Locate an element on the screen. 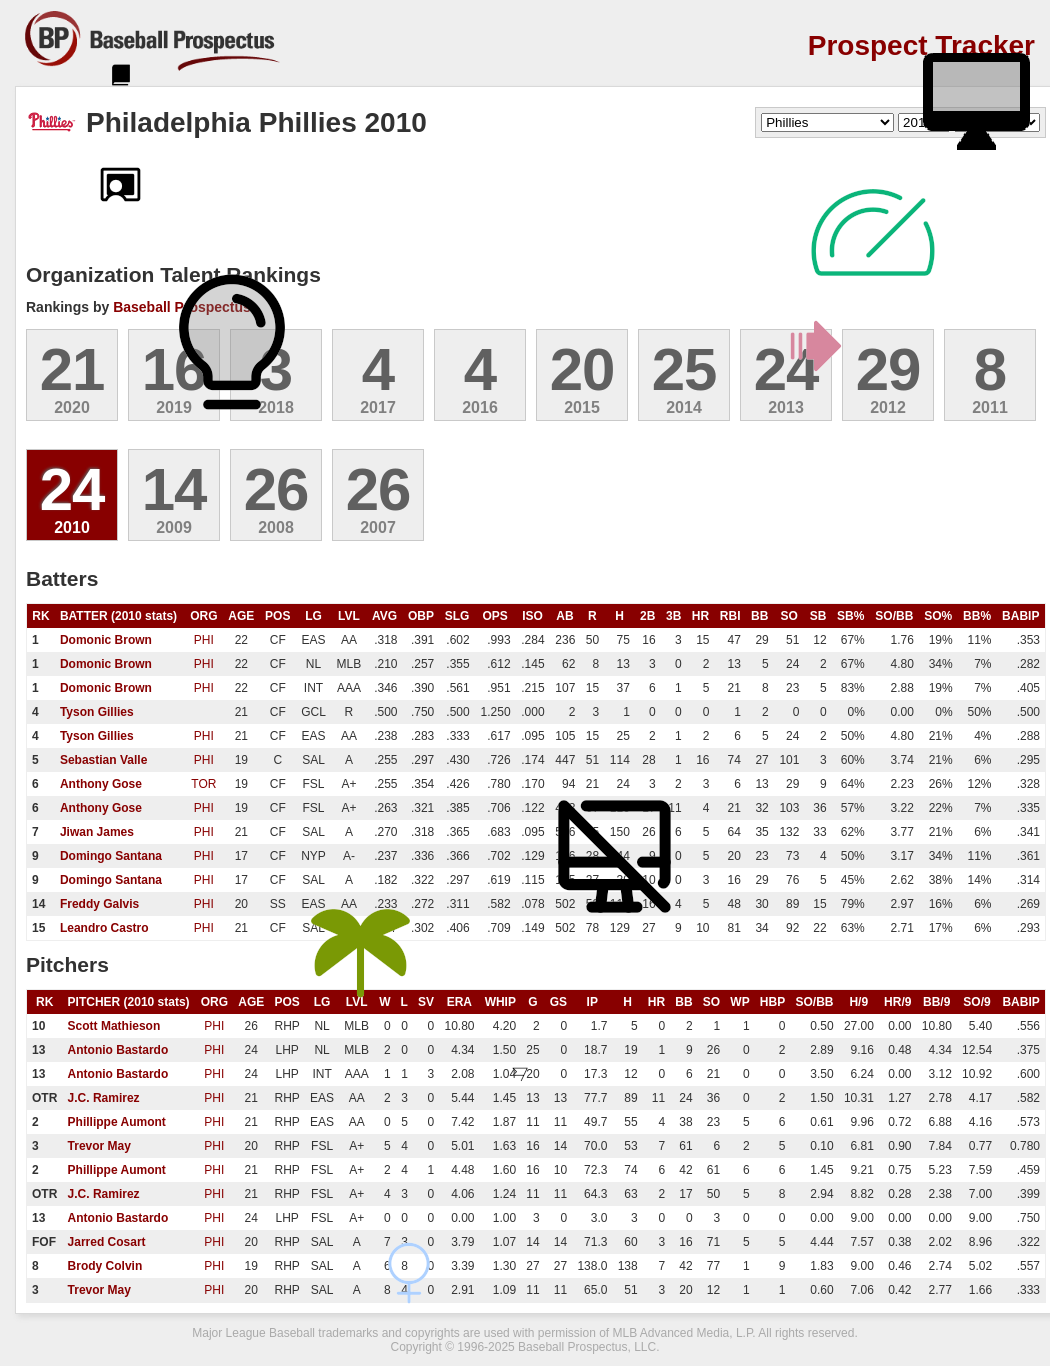 This screenshot has height=1366, width=1050. skip forward or advance multiple steps is located at coordinates (814, 346).